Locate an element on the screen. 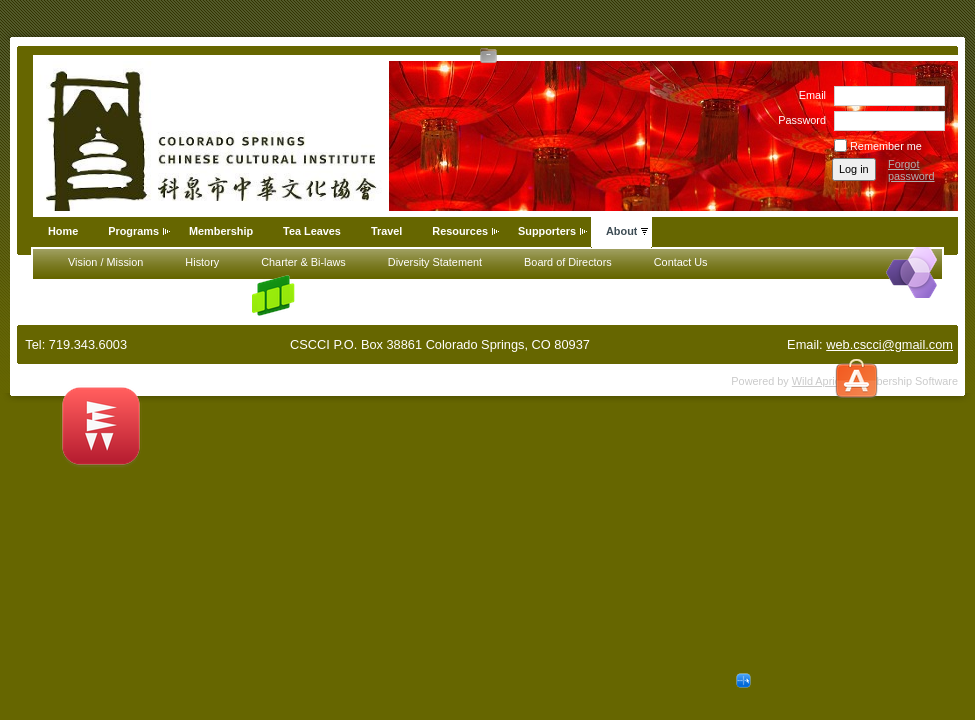 This screenshot has width=975, height=720. open persepolis download manager is located at coordinates (101, 426).